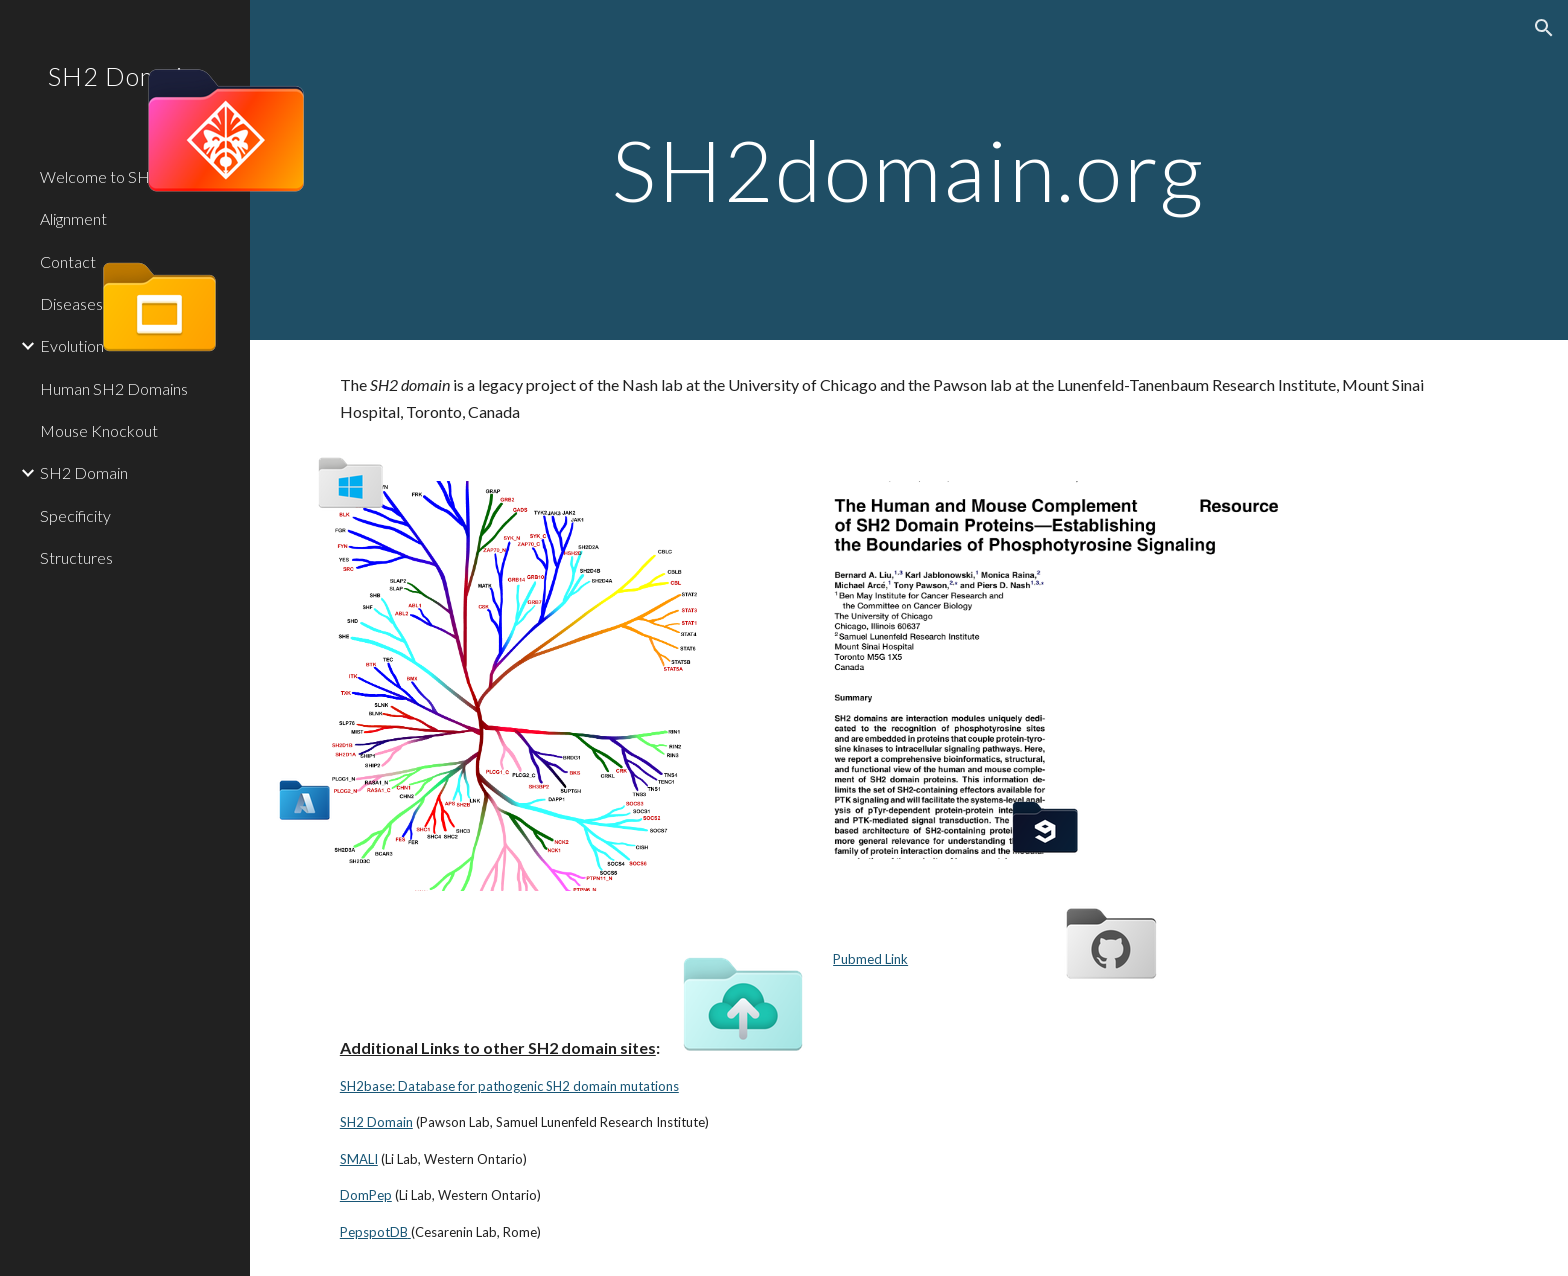  I want to click on access windows update download folder, so click(742, 1007).